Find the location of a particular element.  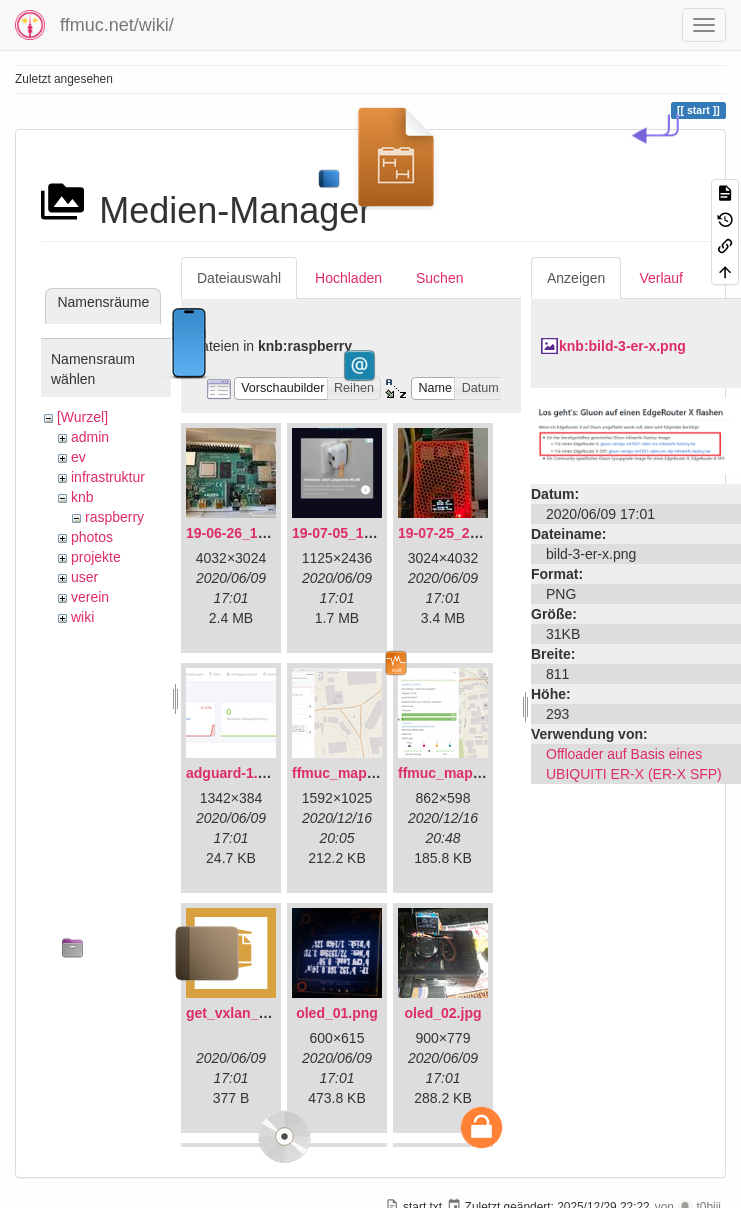

open the file manager application is located at coordinates (72, 947).